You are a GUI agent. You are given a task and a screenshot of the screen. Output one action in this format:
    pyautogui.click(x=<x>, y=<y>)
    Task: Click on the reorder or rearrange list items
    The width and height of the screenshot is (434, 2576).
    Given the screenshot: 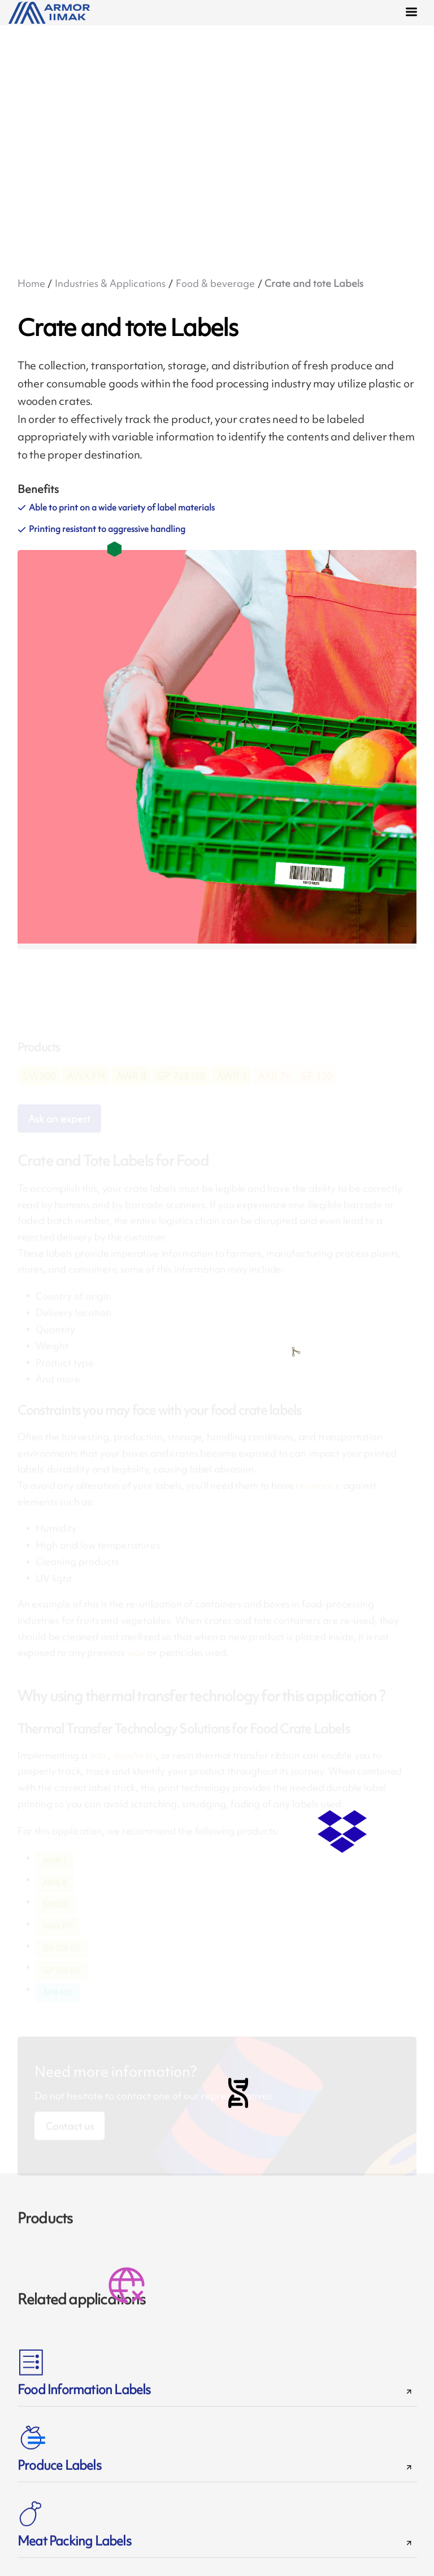 What is the action you would take?
    pyautogui.click(x=36, y=2440)
    